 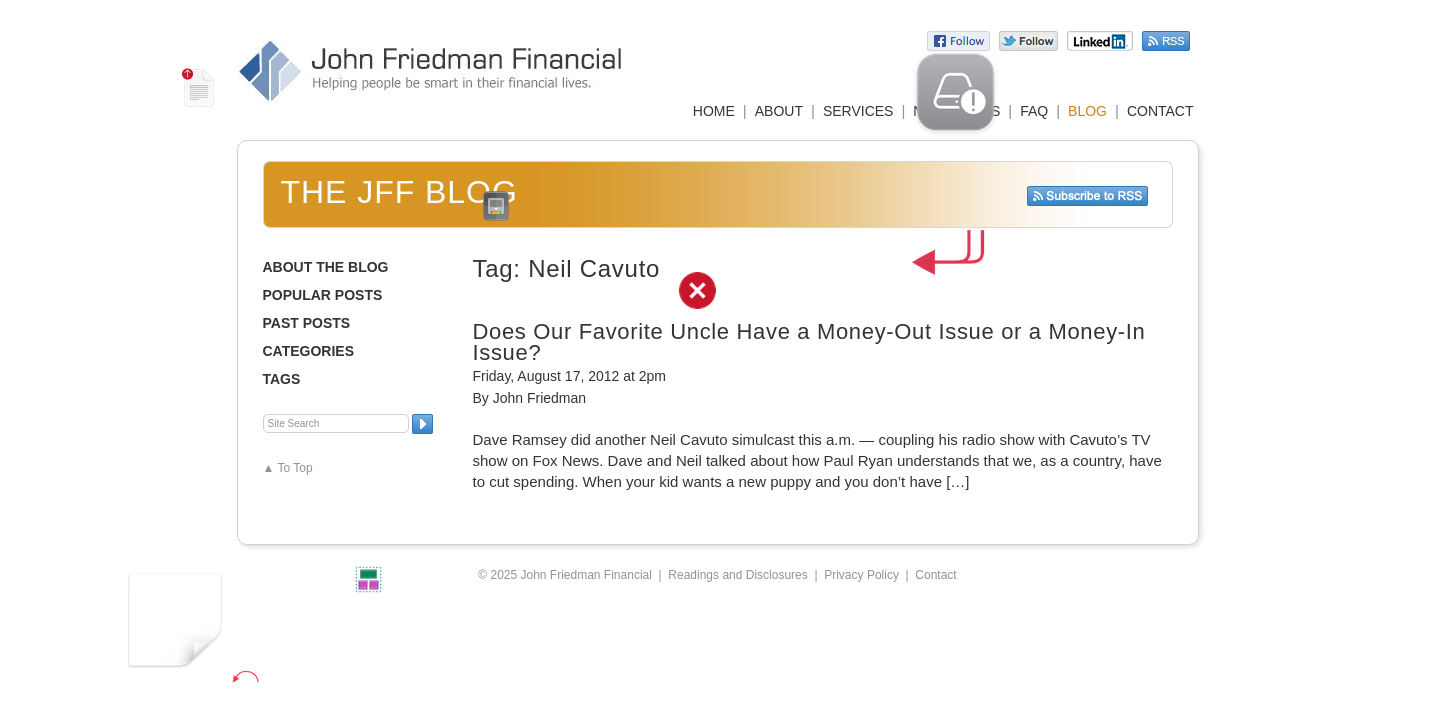 I want to click on undo the last action, so click(x=245, y=676).